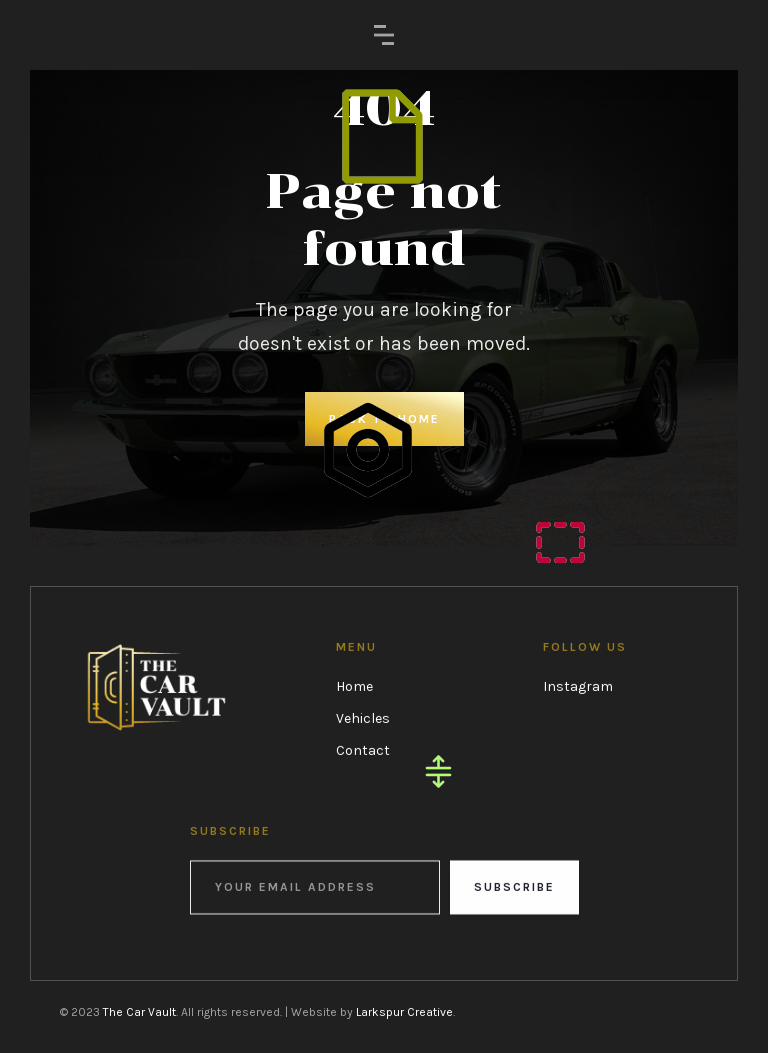  I want to click on select or define a region, so click(560, 542).